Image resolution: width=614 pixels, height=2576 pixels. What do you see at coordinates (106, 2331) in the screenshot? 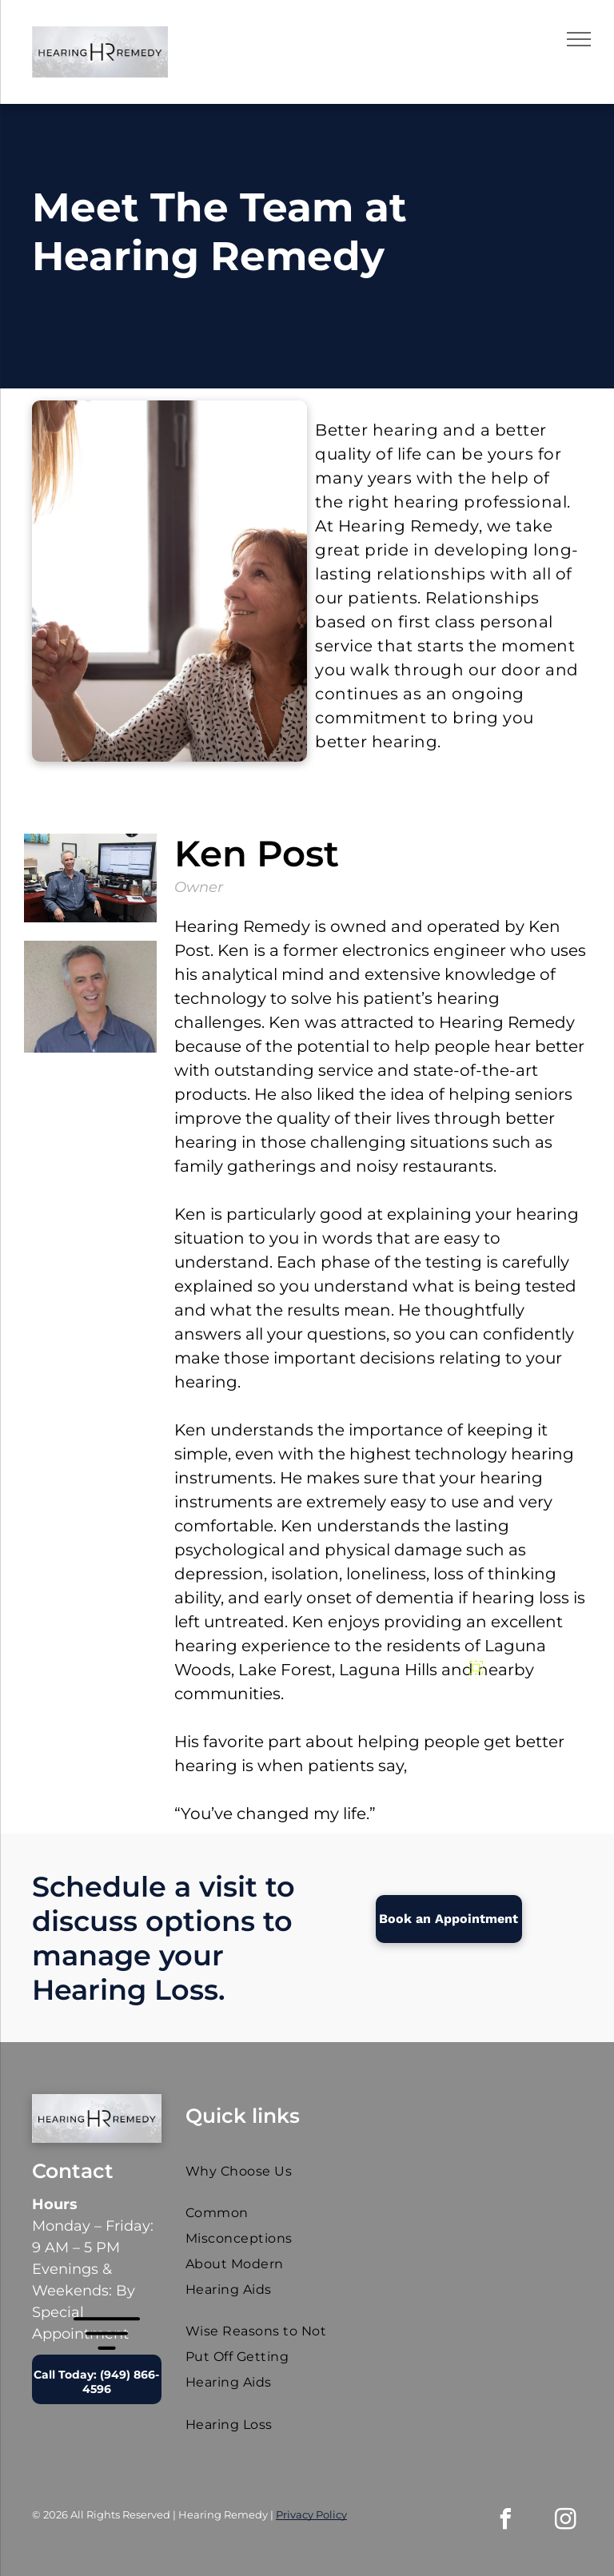
I see `filter or sort content` at bounding box center [106, 2331].